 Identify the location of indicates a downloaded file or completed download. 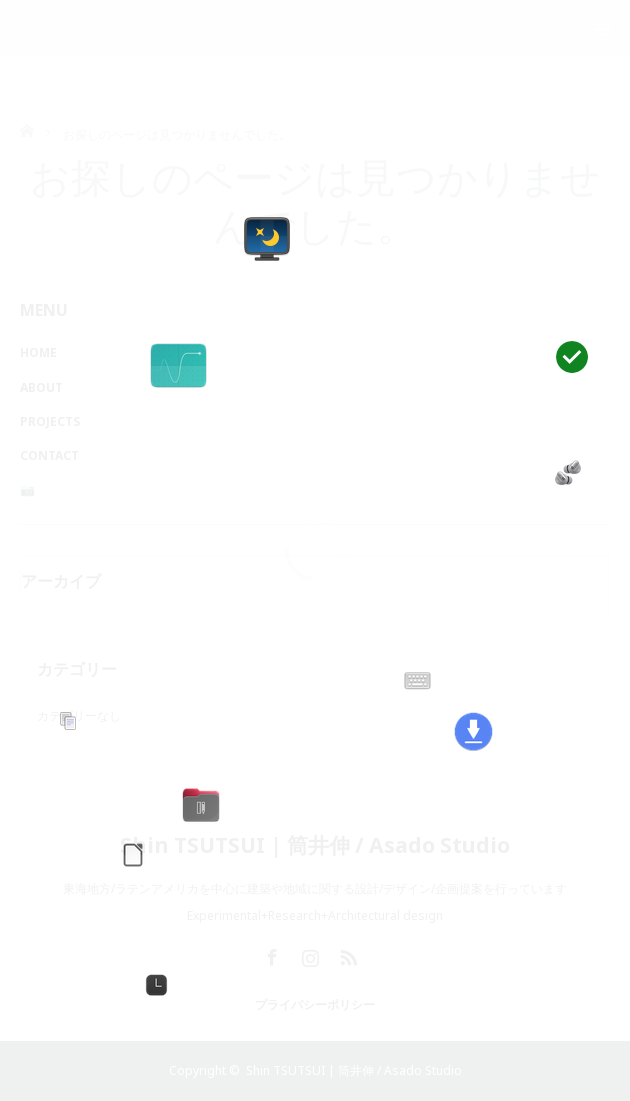
(473, 731).